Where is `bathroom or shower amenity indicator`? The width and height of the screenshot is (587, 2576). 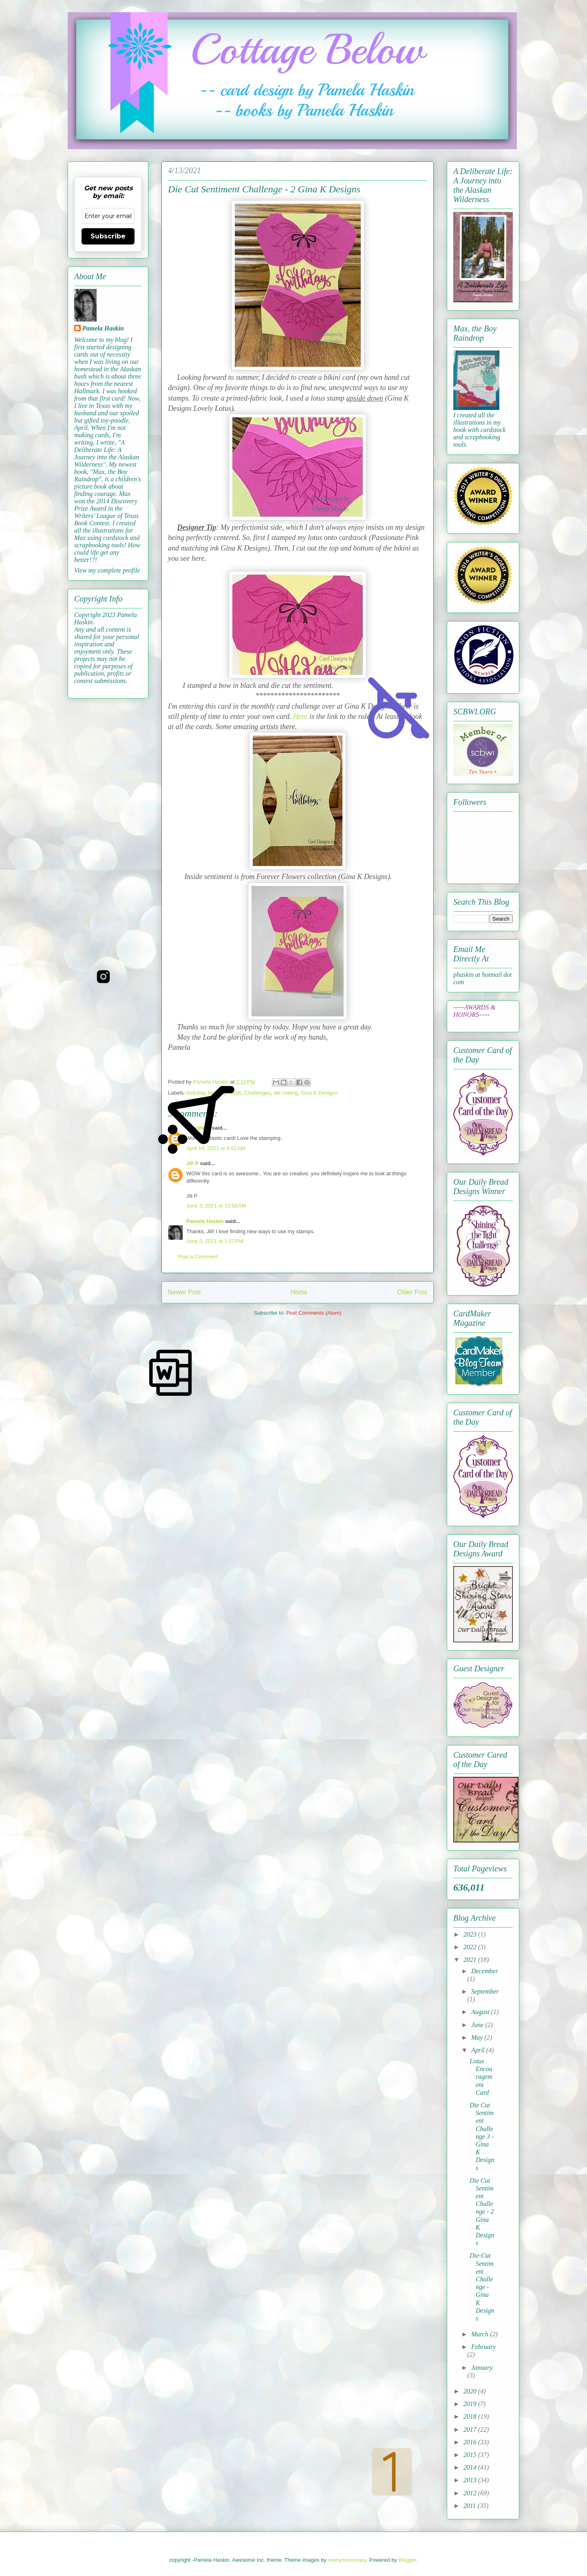 bathroom or shower amenity indicator is located at coordinates (196, 1116).